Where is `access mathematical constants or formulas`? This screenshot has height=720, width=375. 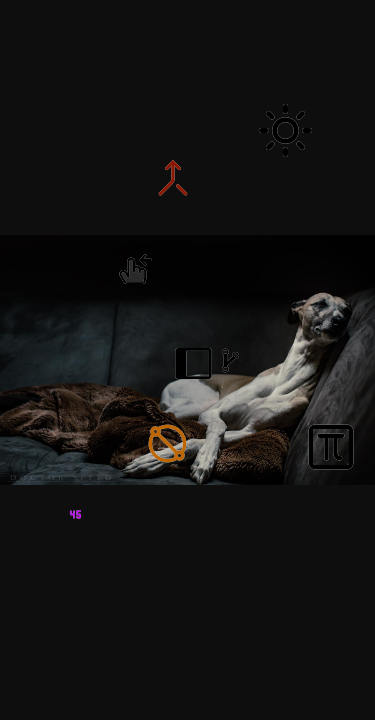
access mathematical constants or formulas is located at coordinates (331, 447).